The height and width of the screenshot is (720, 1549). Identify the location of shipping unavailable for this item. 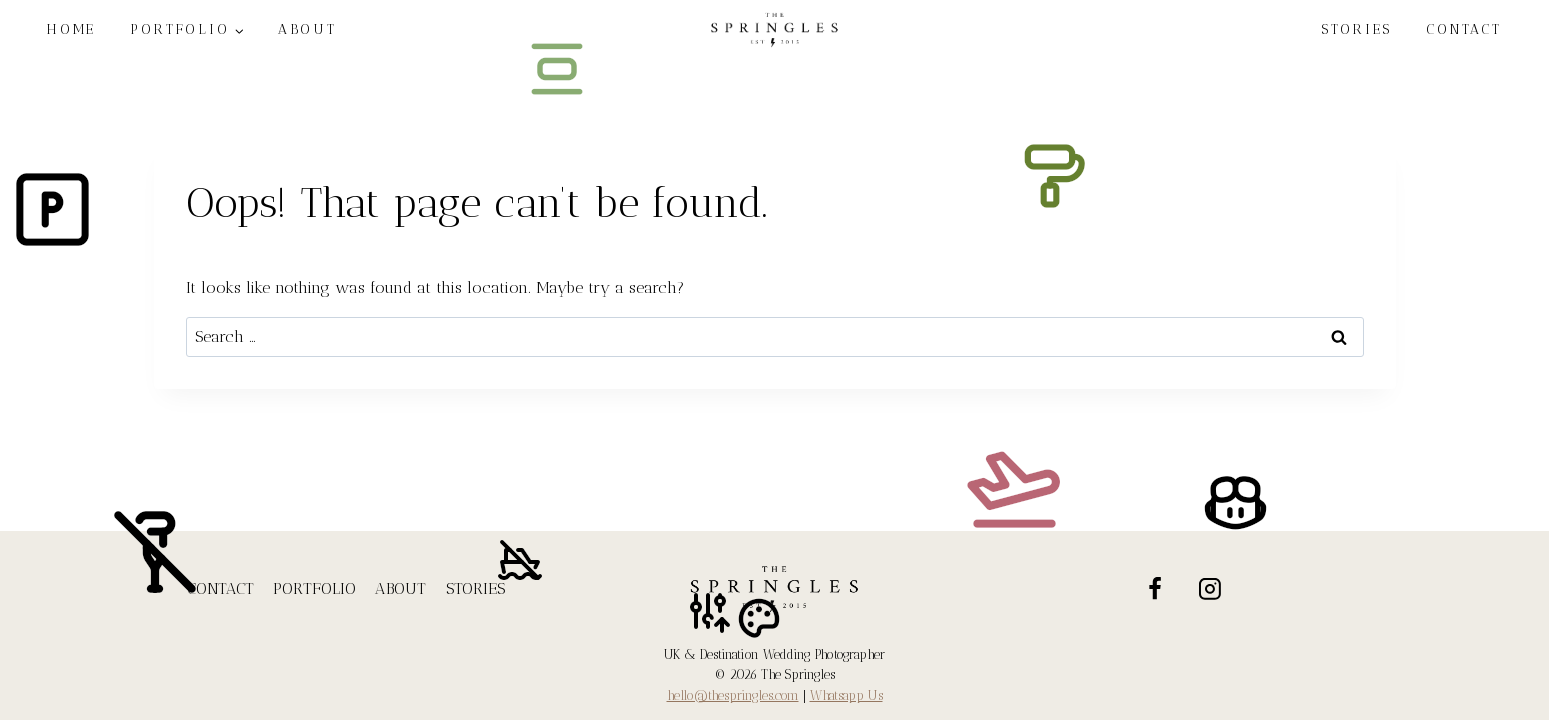
(520, 560).